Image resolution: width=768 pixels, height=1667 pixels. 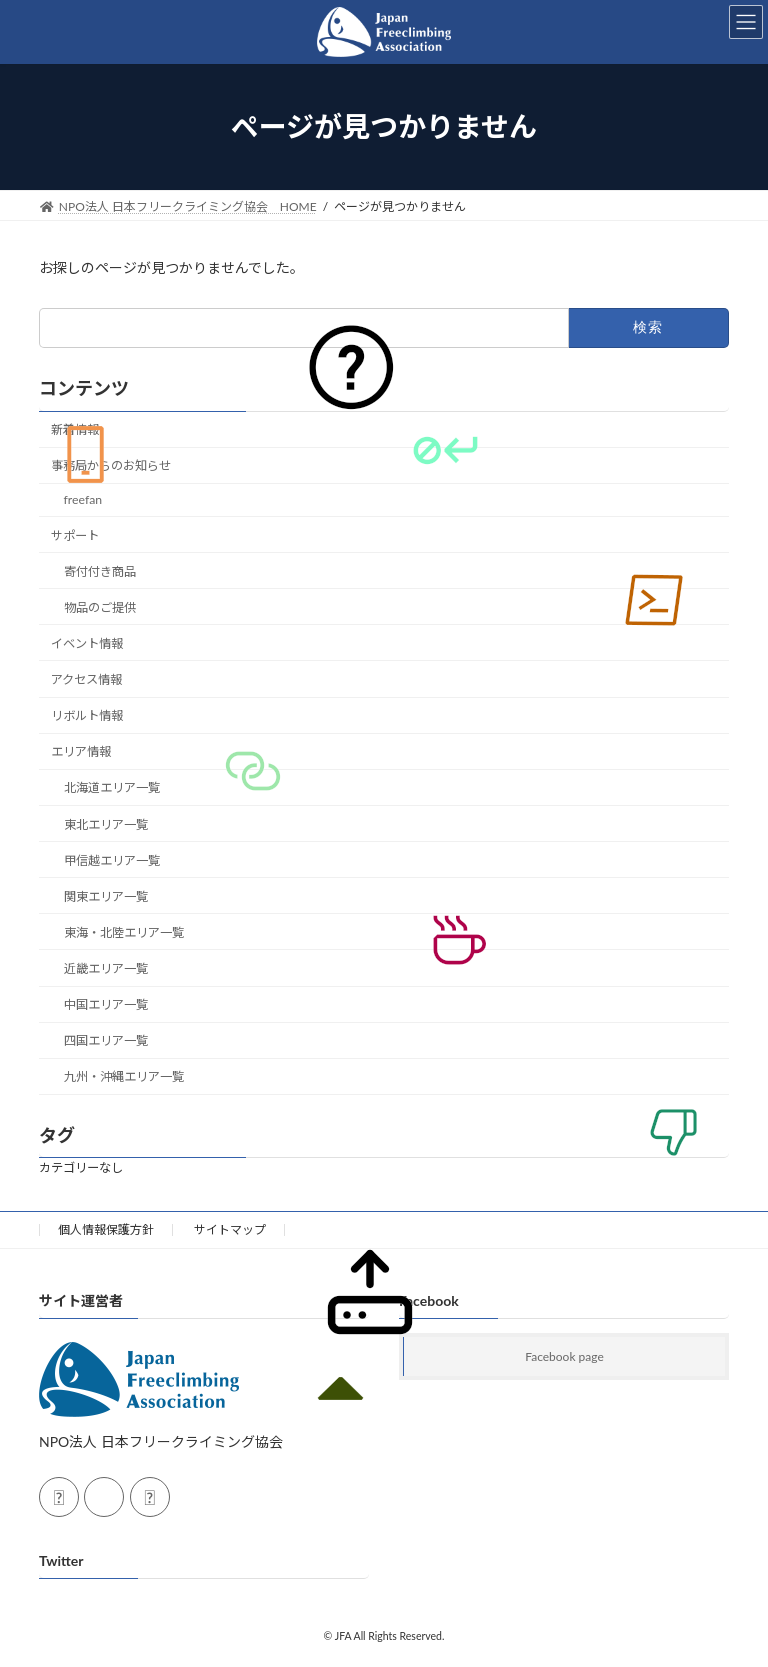 I want to click on insert or create a hyperlink, so click(x=253, y=771).